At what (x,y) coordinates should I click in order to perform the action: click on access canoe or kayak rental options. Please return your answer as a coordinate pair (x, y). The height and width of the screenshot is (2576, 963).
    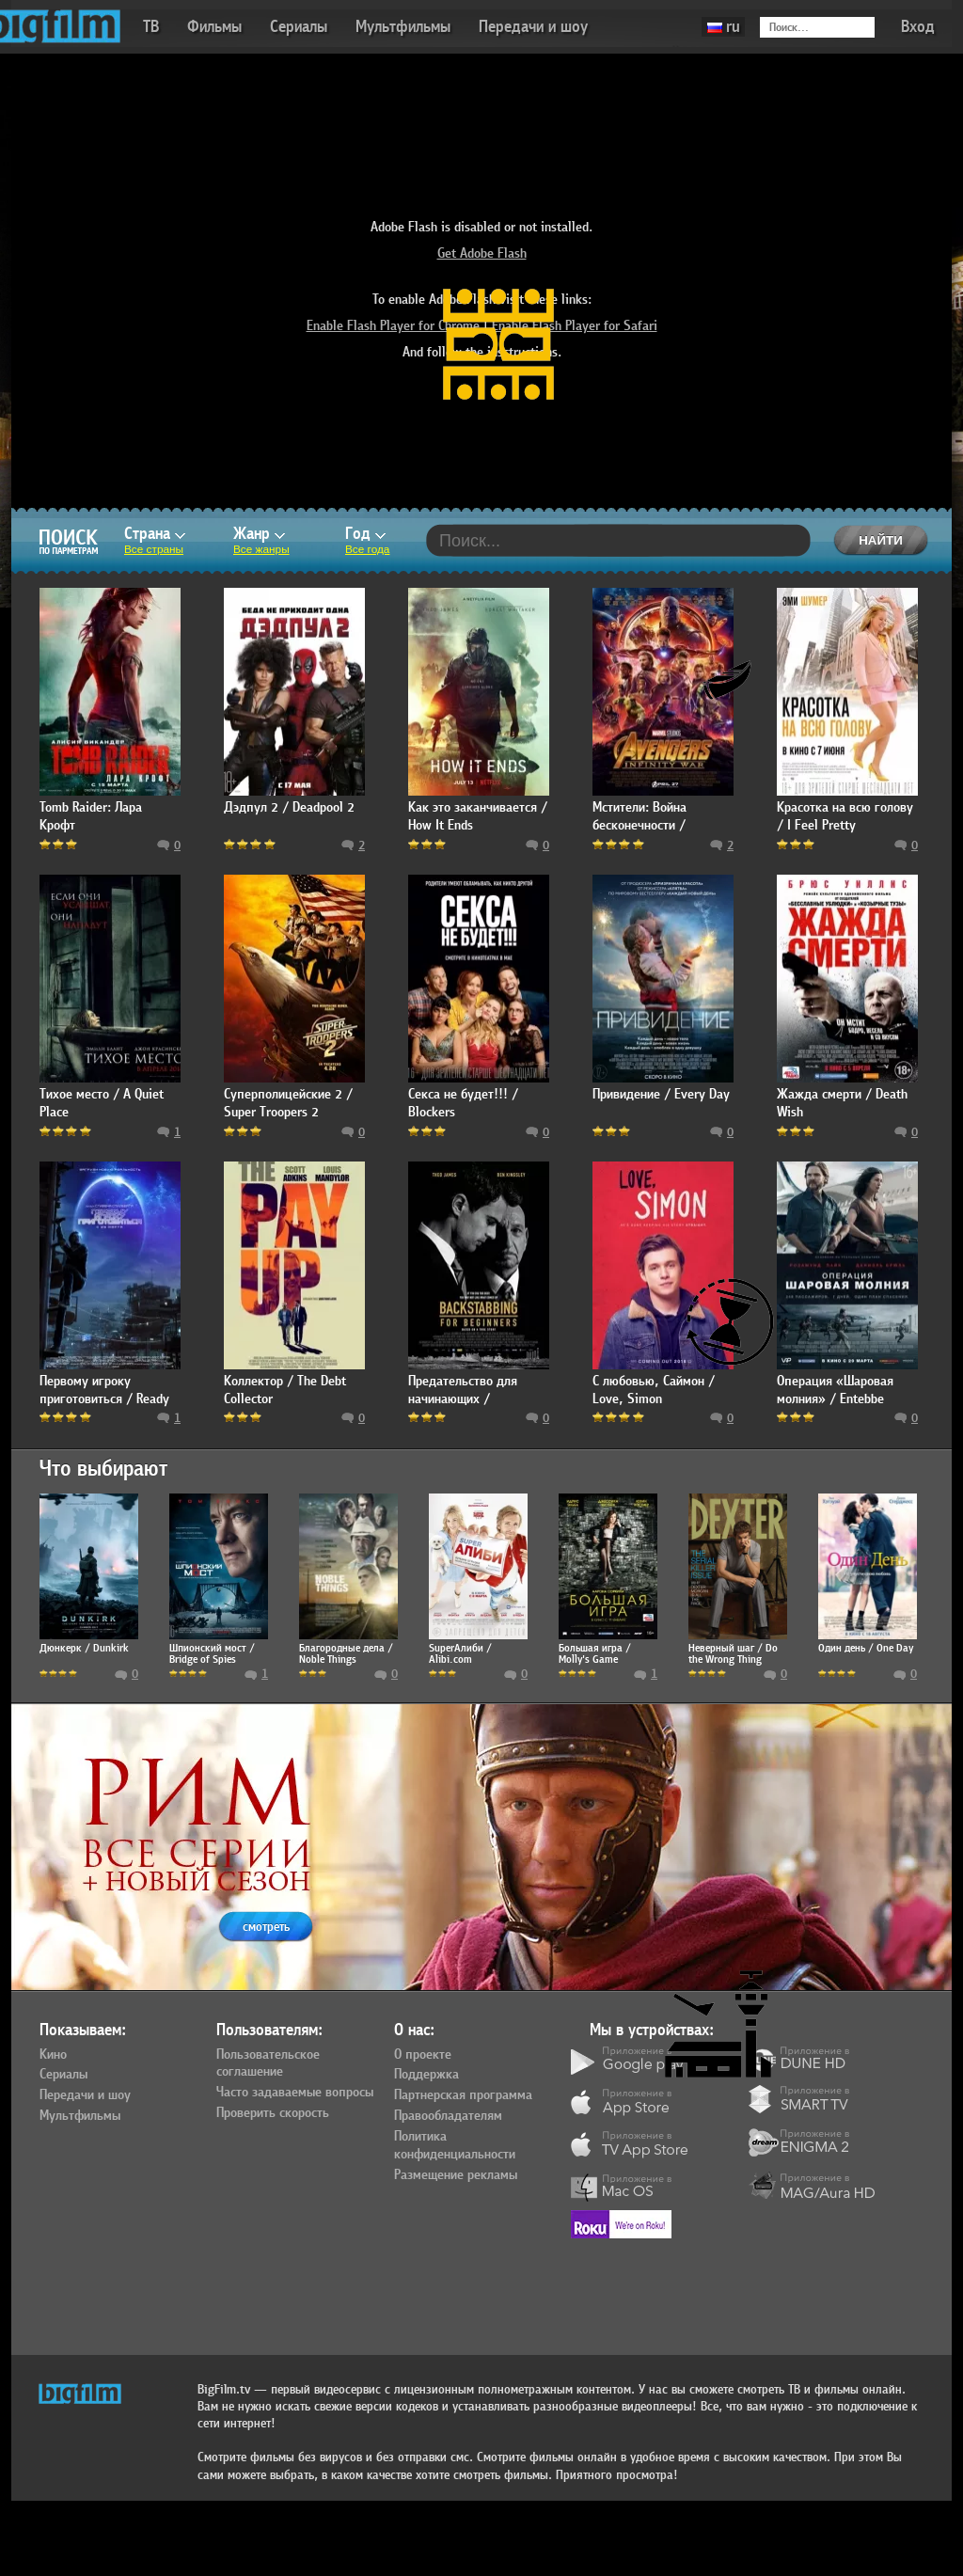
    Looking at the image, I should click on (727, 680).